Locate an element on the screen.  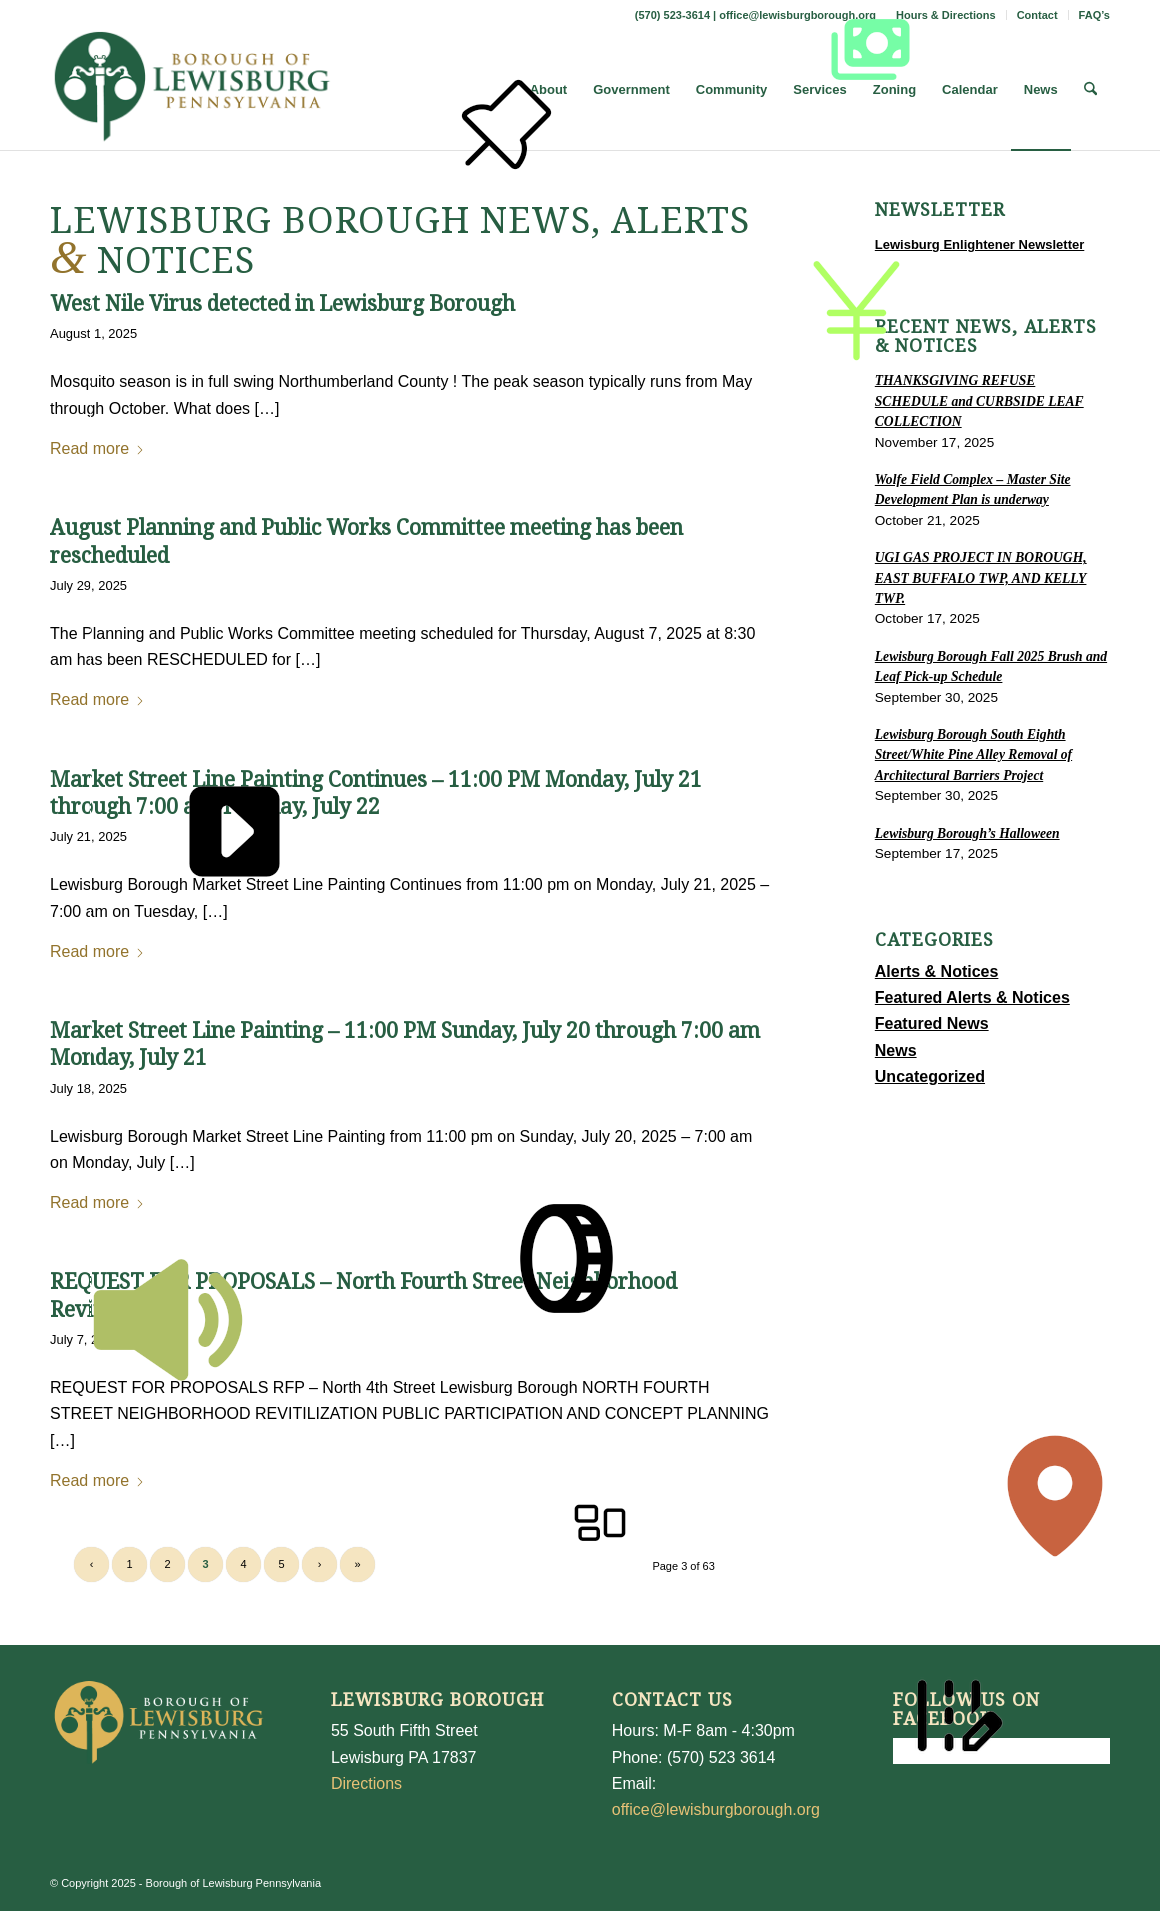
view location on map is located at coordinates (1055, 1496).